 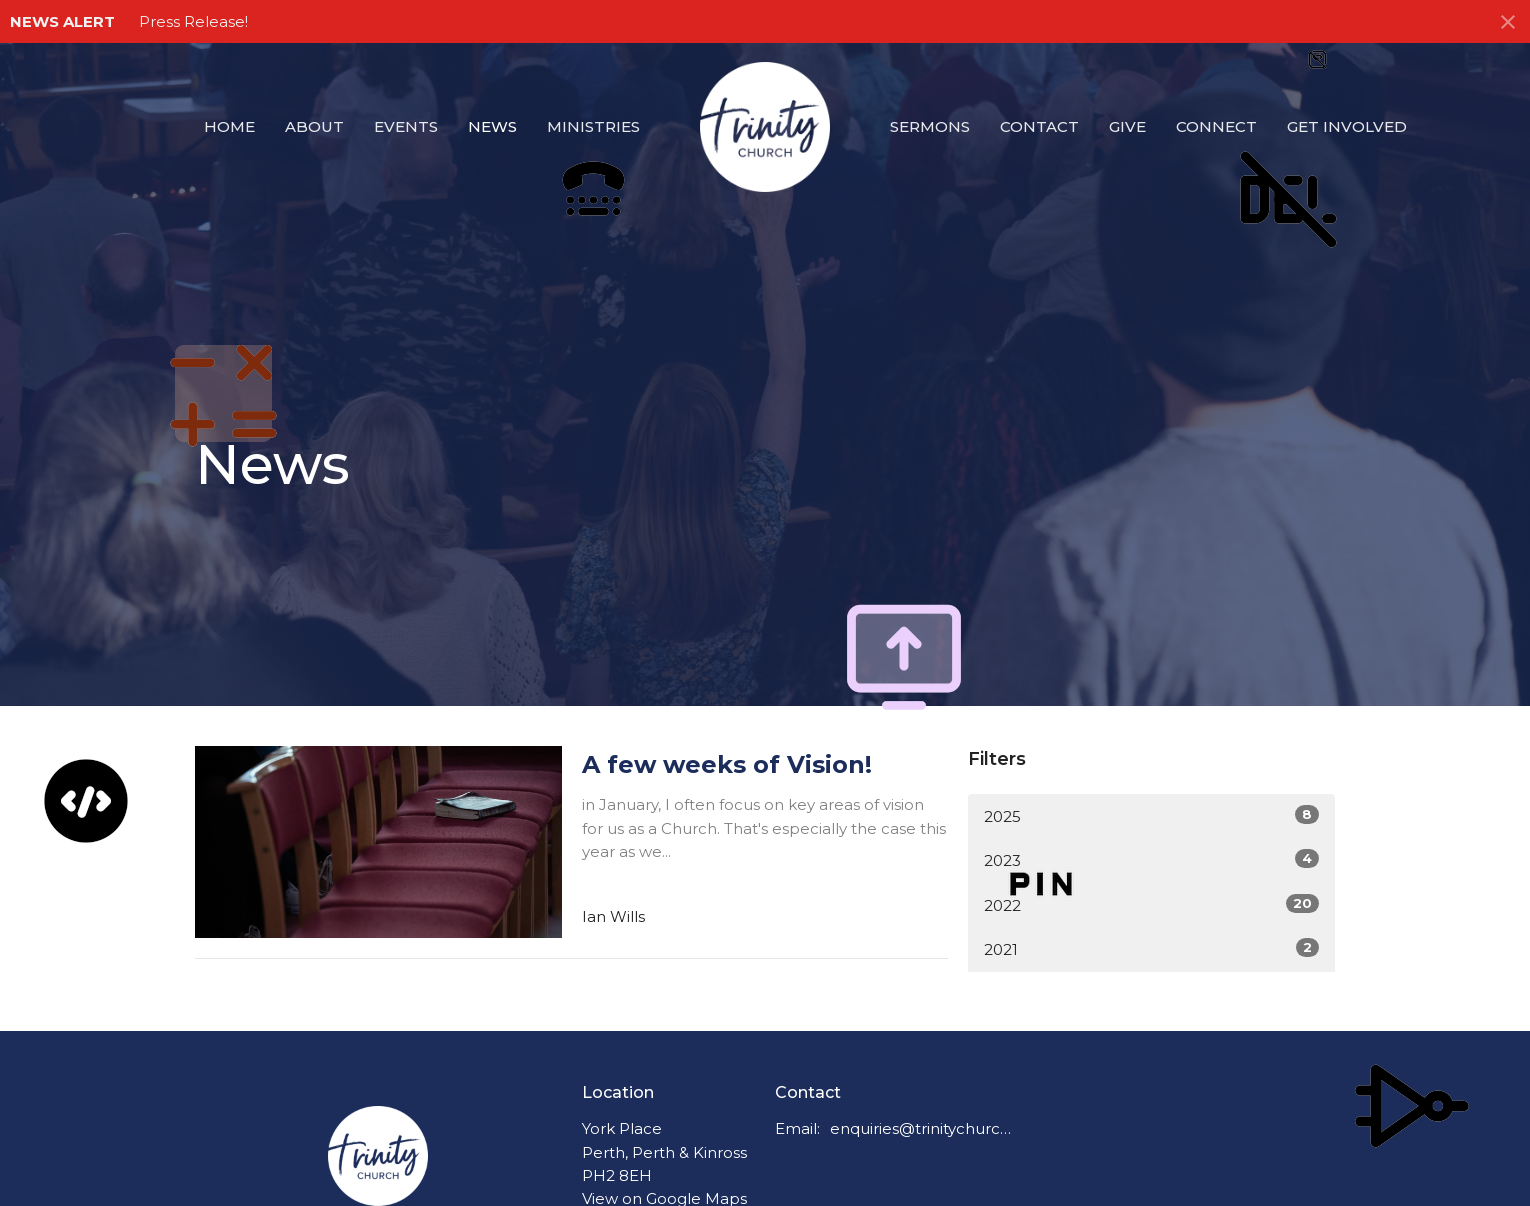 I want to click on access TTY or text telephone services, so click(x=593, y=188).